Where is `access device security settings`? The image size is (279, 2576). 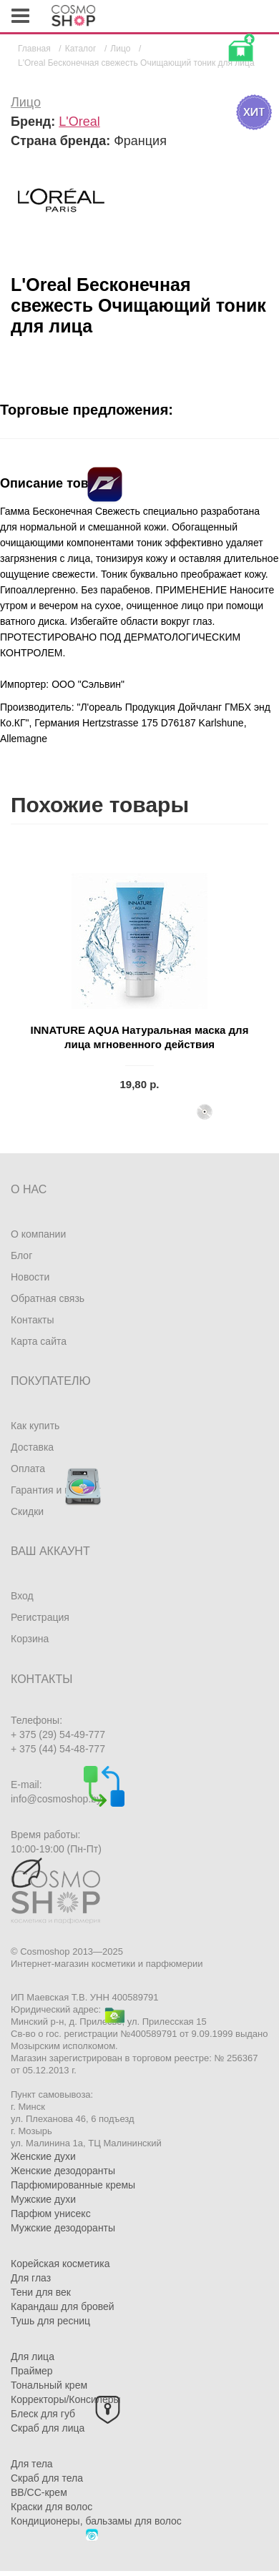 access device security settings is located at coordinates (107, 2409).